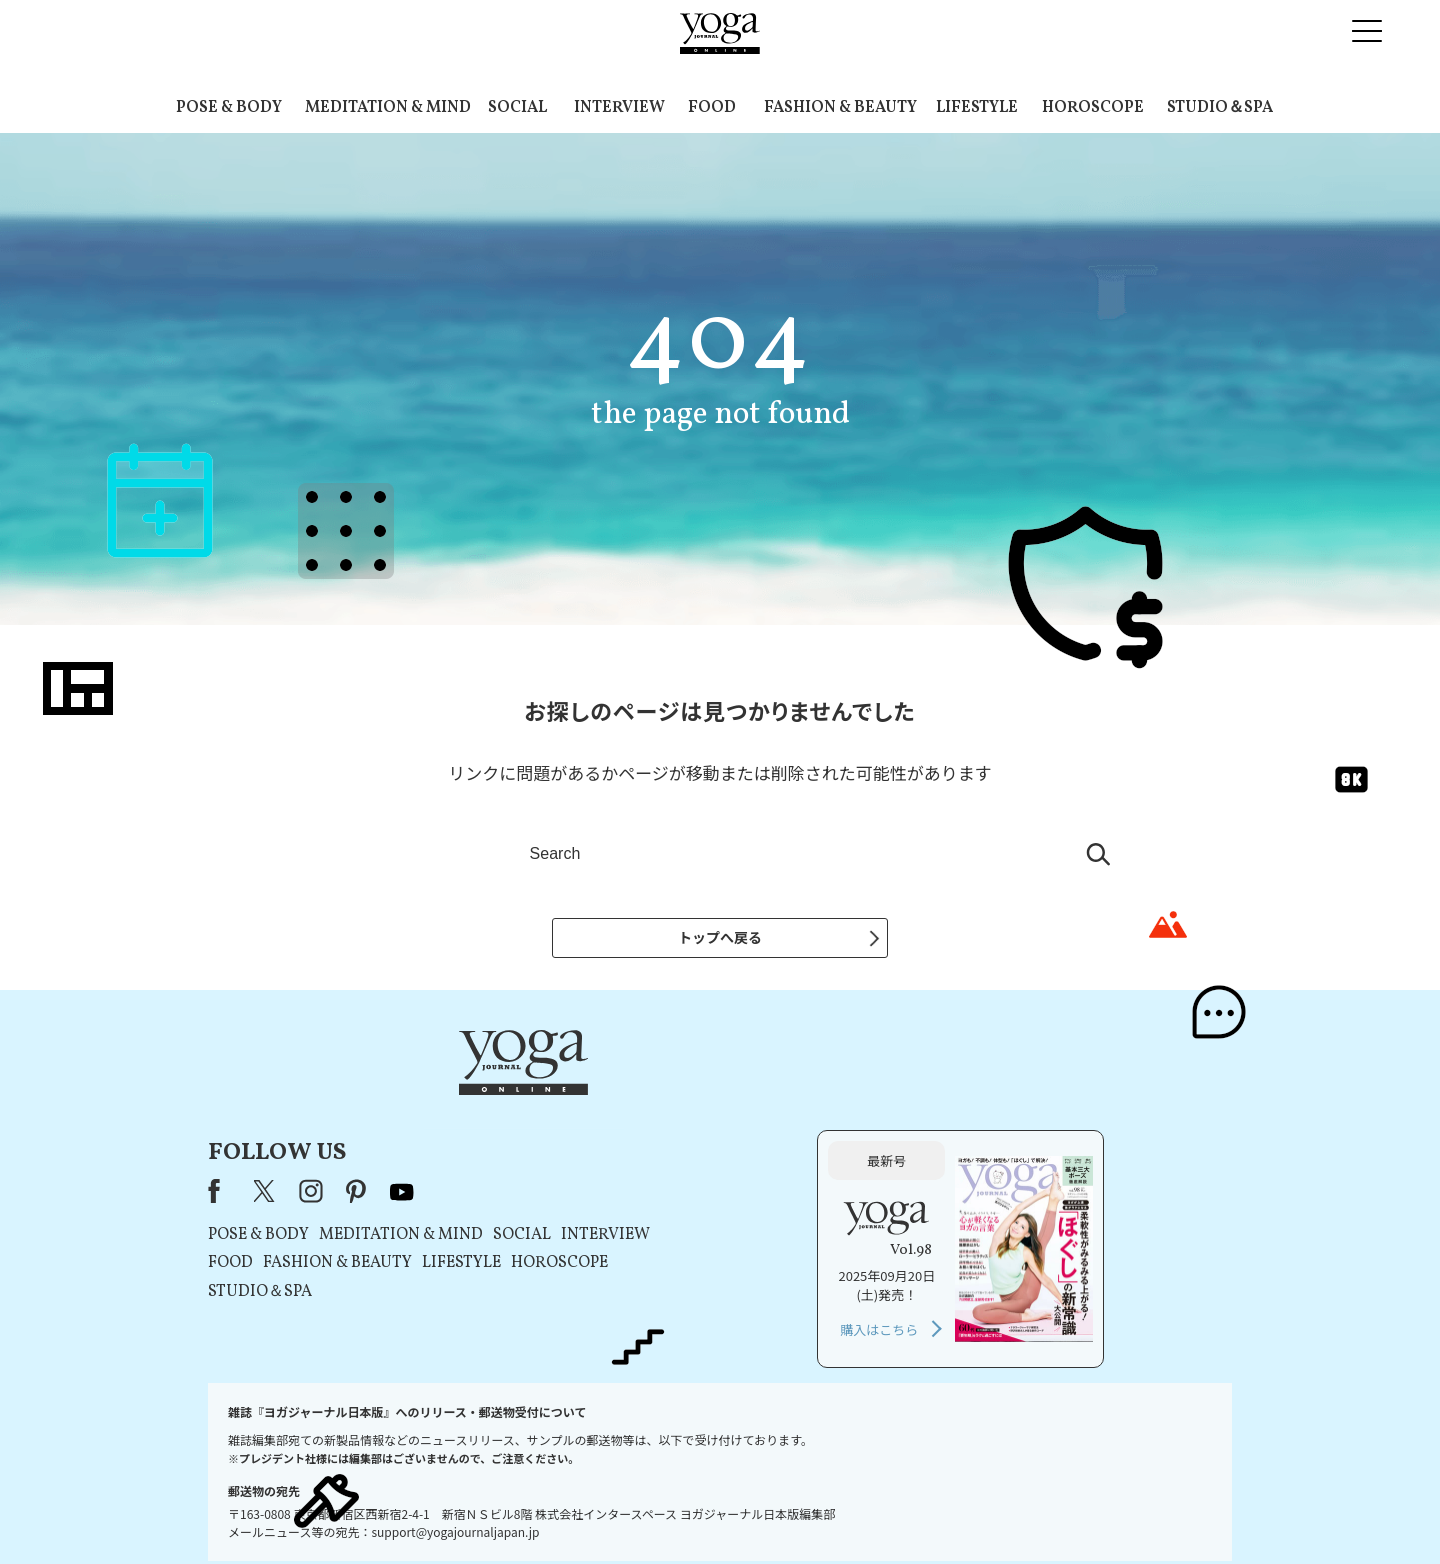 This screenshot has height=1564, width=1440. I want to click on open chat or messaging, so click(1218, 1013).